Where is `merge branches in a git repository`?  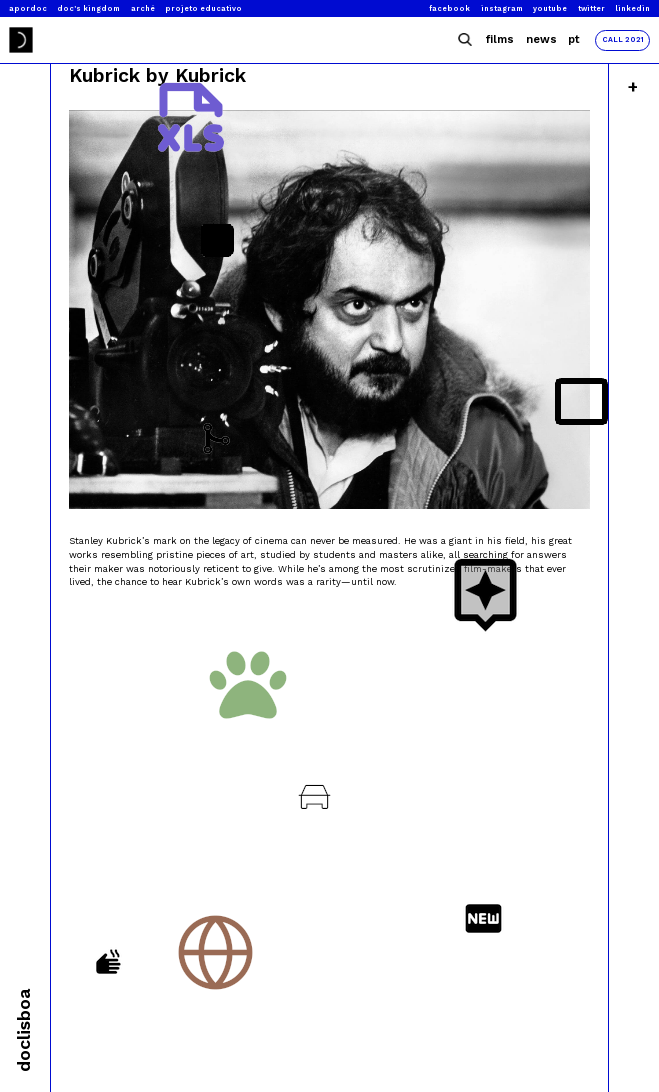 merge branches in a git repository is located at coordinates (216, 438).